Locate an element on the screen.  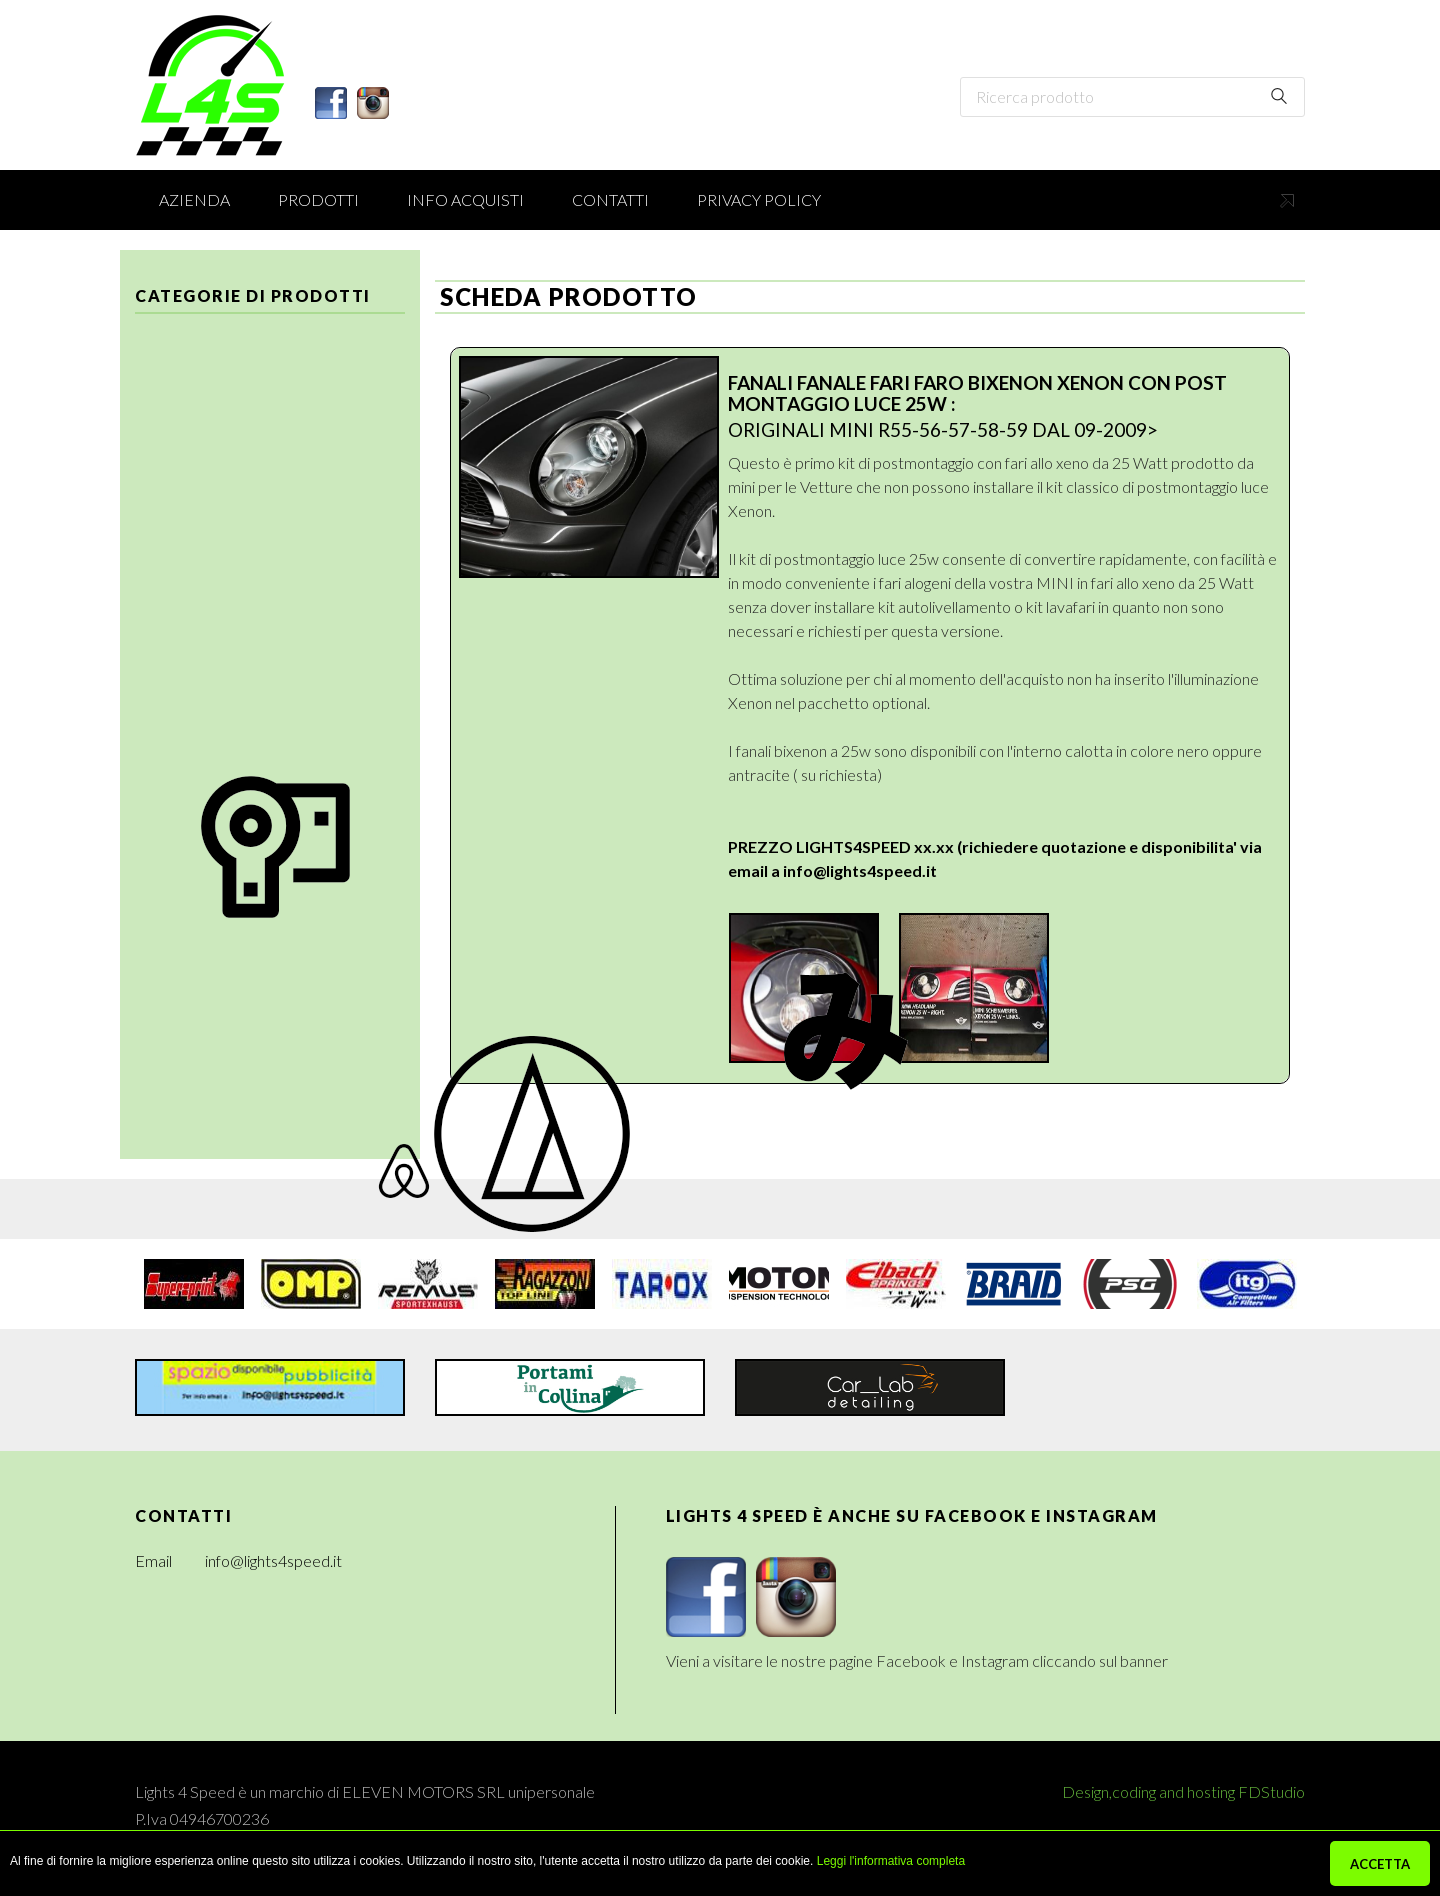
open the Mihon manga reader app is located at coordinates (846, 1031).